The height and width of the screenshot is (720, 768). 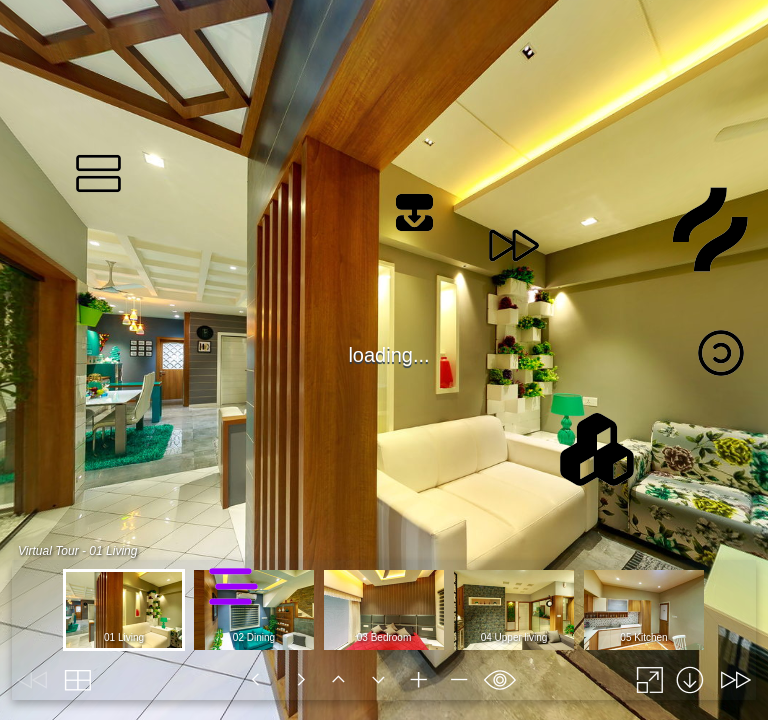 What do you see at coordinates (709, 229) in the screenshot?
I see `hotjar analytics and feedback tool logo` at bounding box center [709, 229].